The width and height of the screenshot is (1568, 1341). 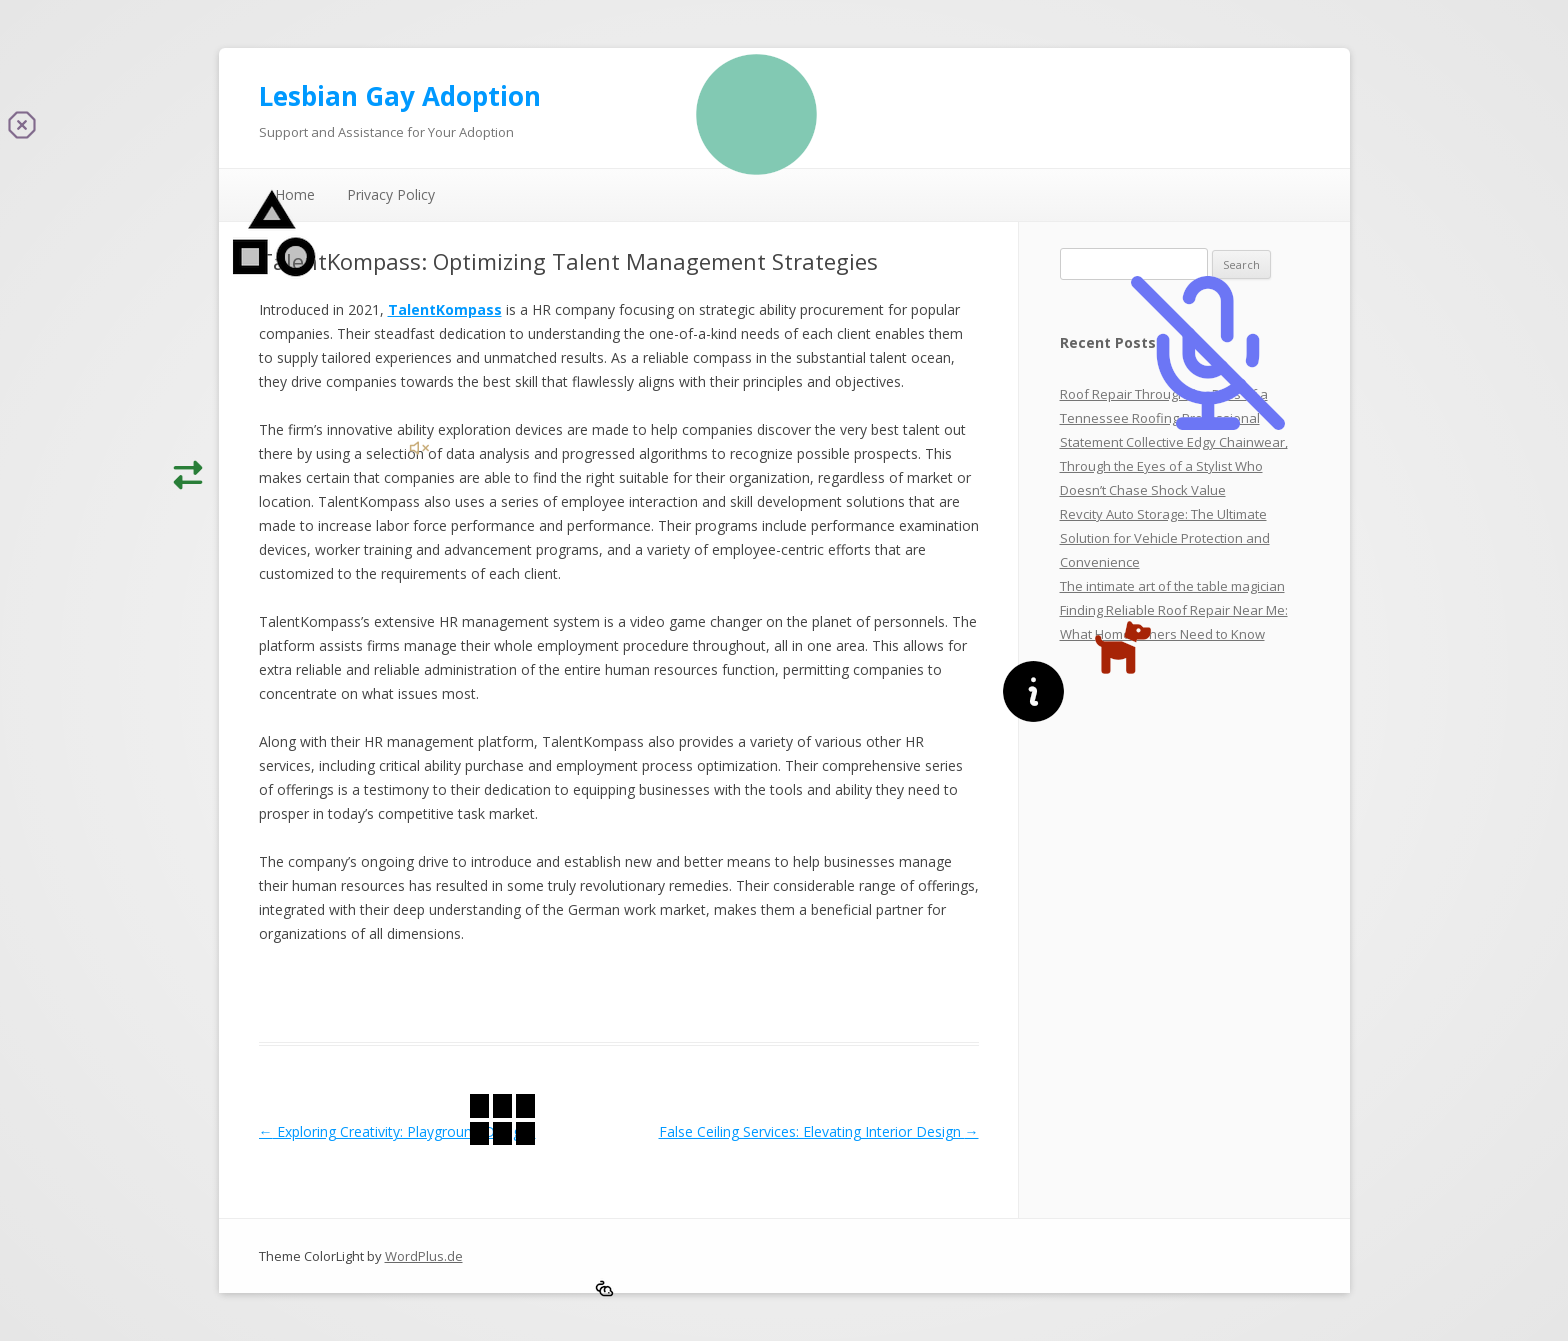 I want to click on swap or exchange items, so click(x=188, y=475).